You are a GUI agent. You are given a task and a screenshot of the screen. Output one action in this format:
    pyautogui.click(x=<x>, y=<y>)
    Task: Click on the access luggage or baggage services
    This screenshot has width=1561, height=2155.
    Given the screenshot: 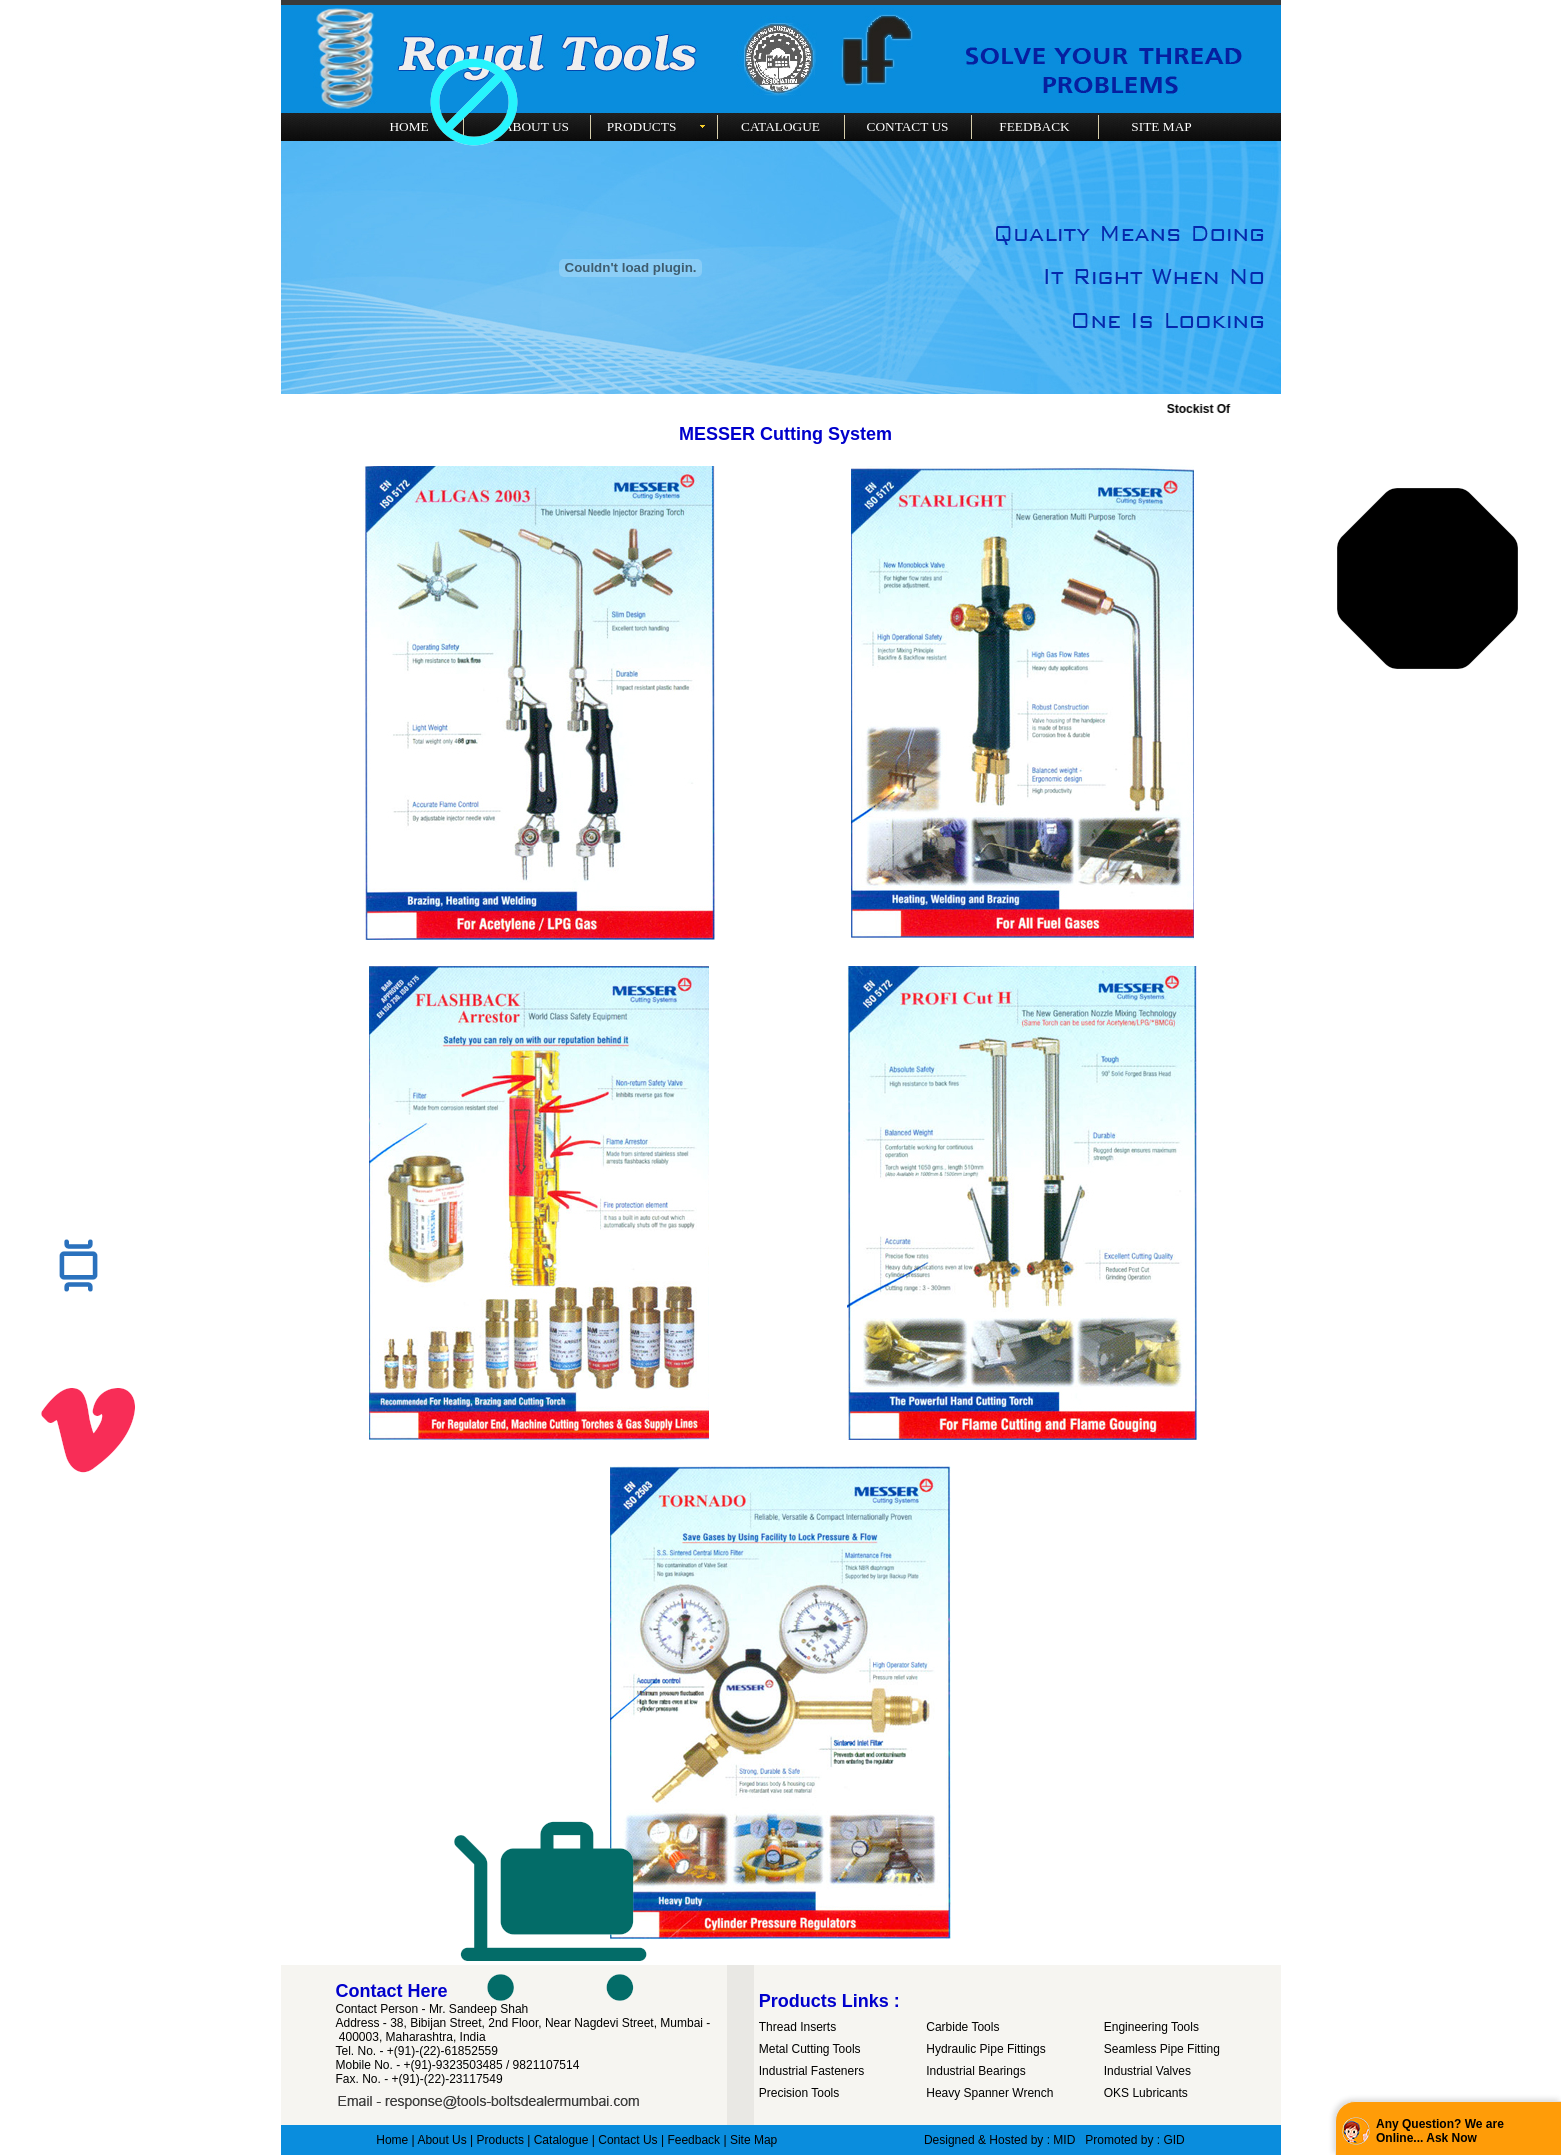 What is the action you would take?
    pyautogui.click(x=547, y=1908)
    